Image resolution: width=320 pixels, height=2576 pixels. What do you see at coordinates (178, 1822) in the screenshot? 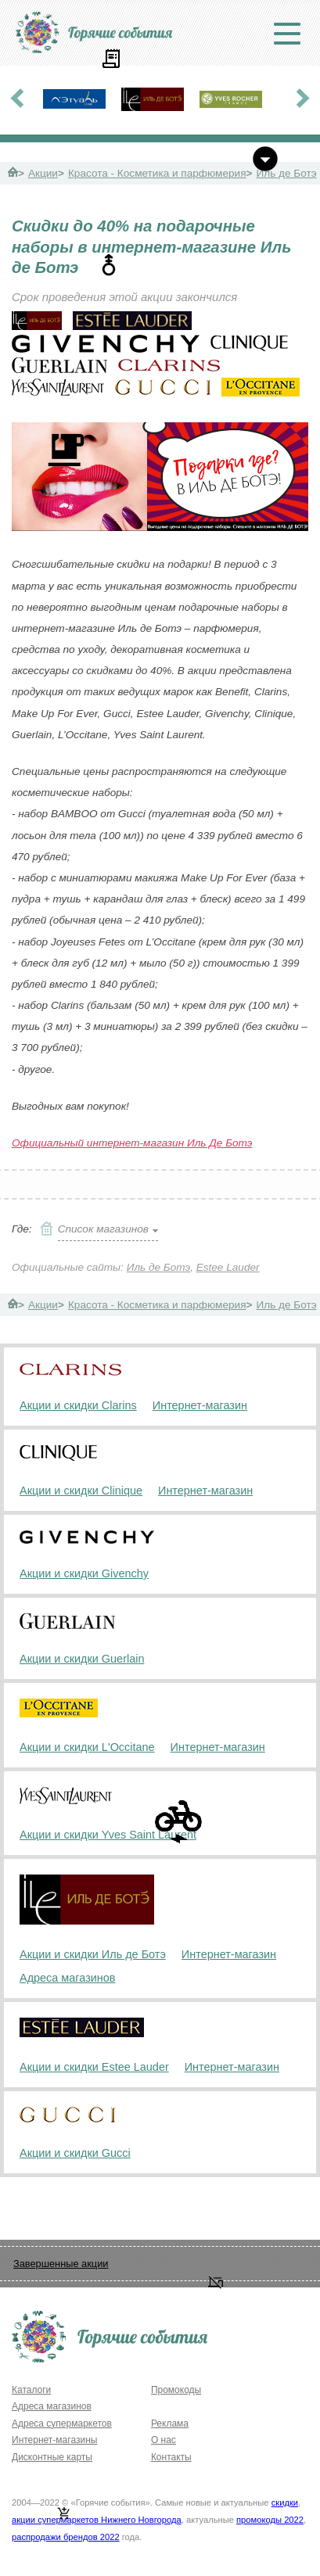
I see `select electric bike as transportation mode` at bounding box center [178, 1822].